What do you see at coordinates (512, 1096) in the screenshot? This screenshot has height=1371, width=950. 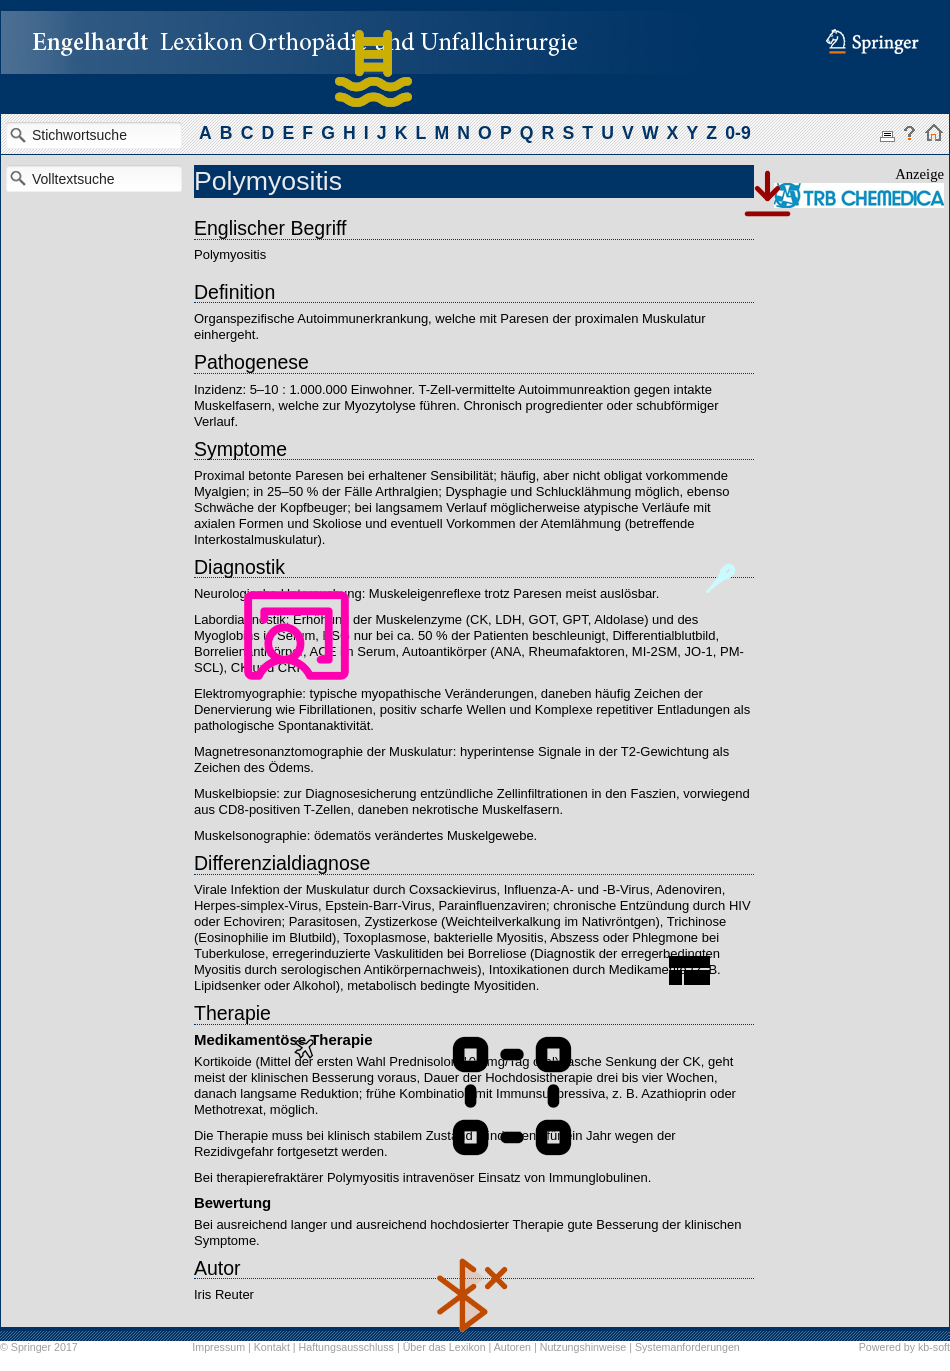 I see `adjust transformation anchor point` at bounding box center [512, 1096].